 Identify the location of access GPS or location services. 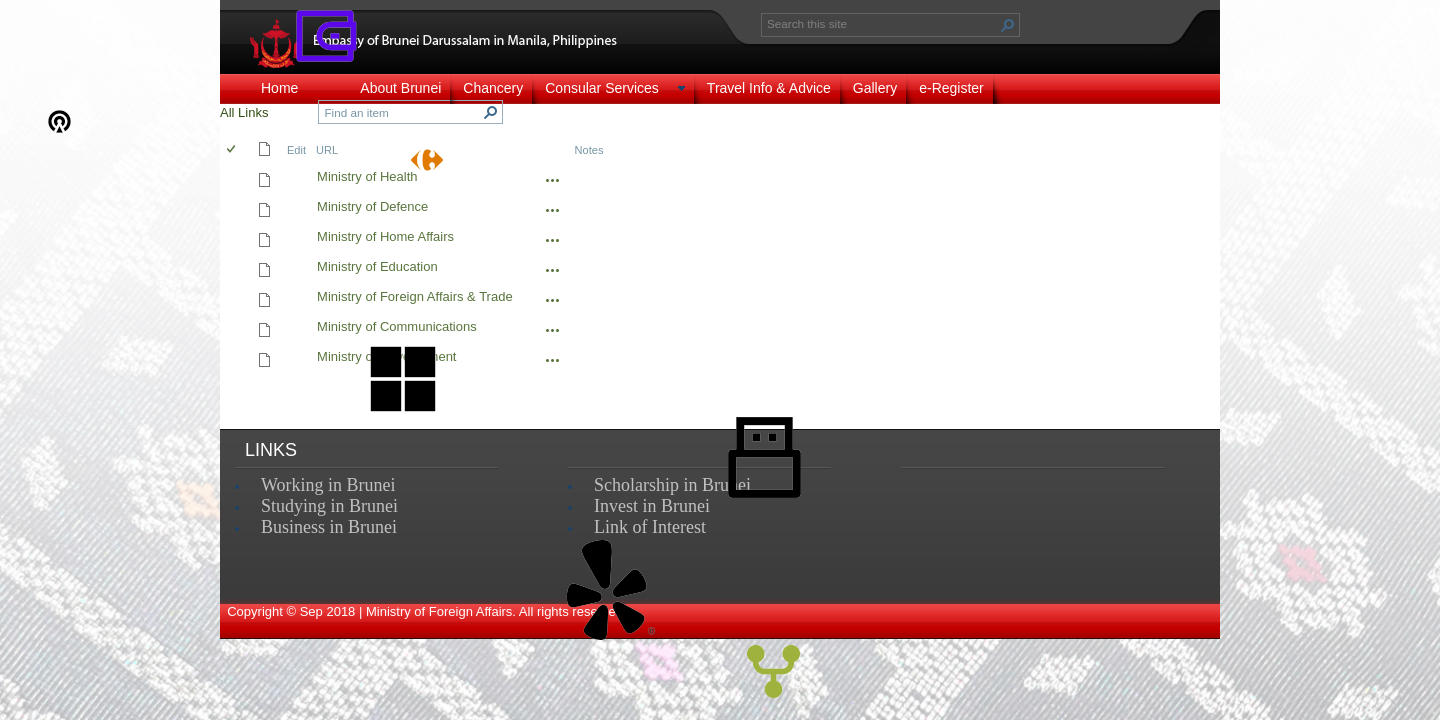
(59, 121).